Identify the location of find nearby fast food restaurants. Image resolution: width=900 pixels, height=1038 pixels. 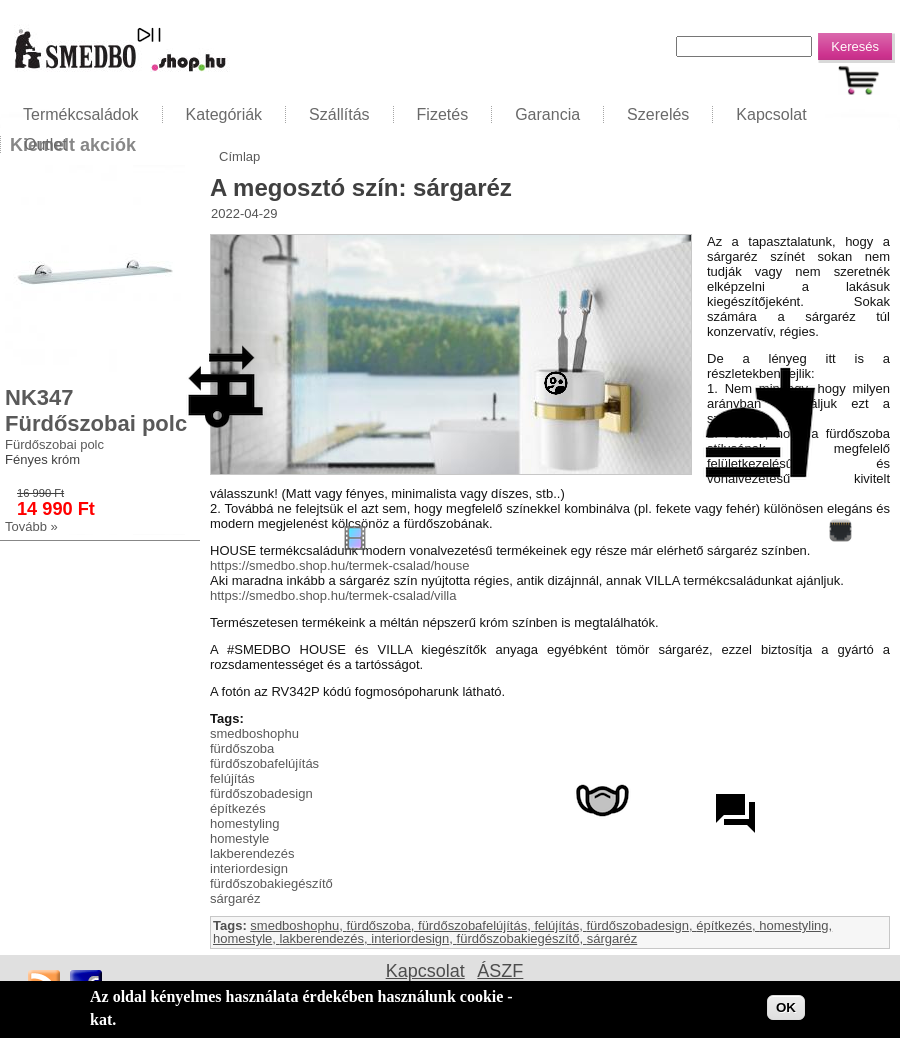
(760, 422).